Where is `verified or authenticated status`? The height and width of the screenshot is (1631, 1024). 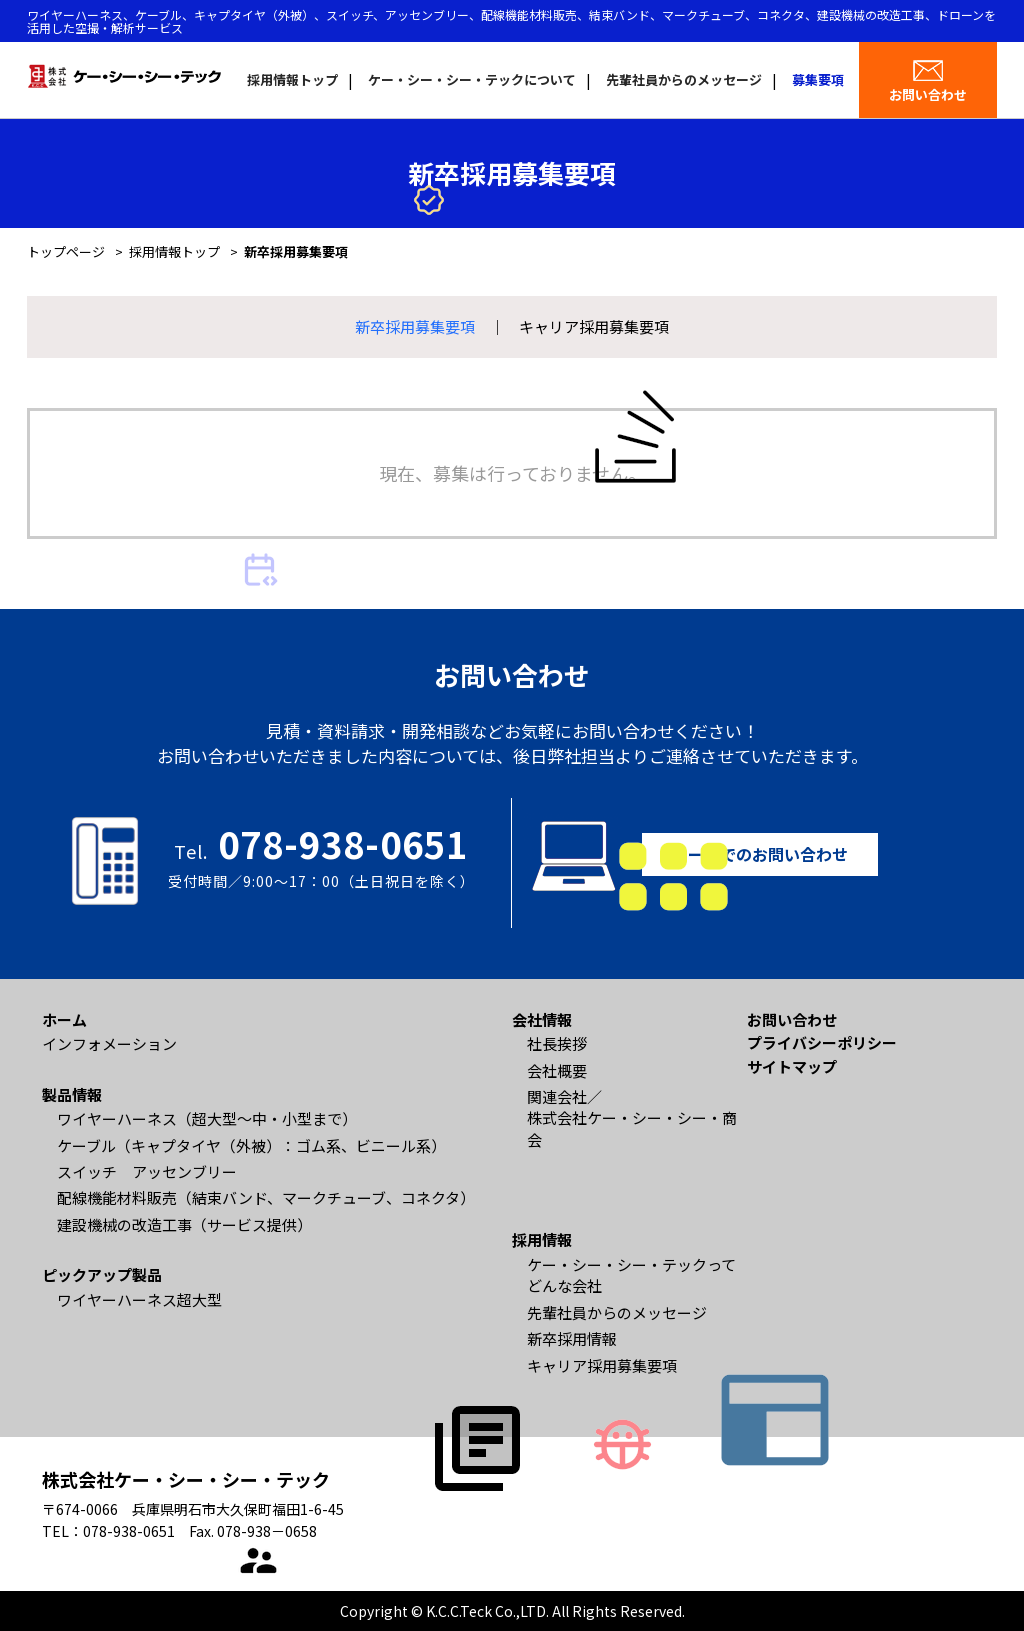
verified or authenticated status is located at coordinates (429, 200).